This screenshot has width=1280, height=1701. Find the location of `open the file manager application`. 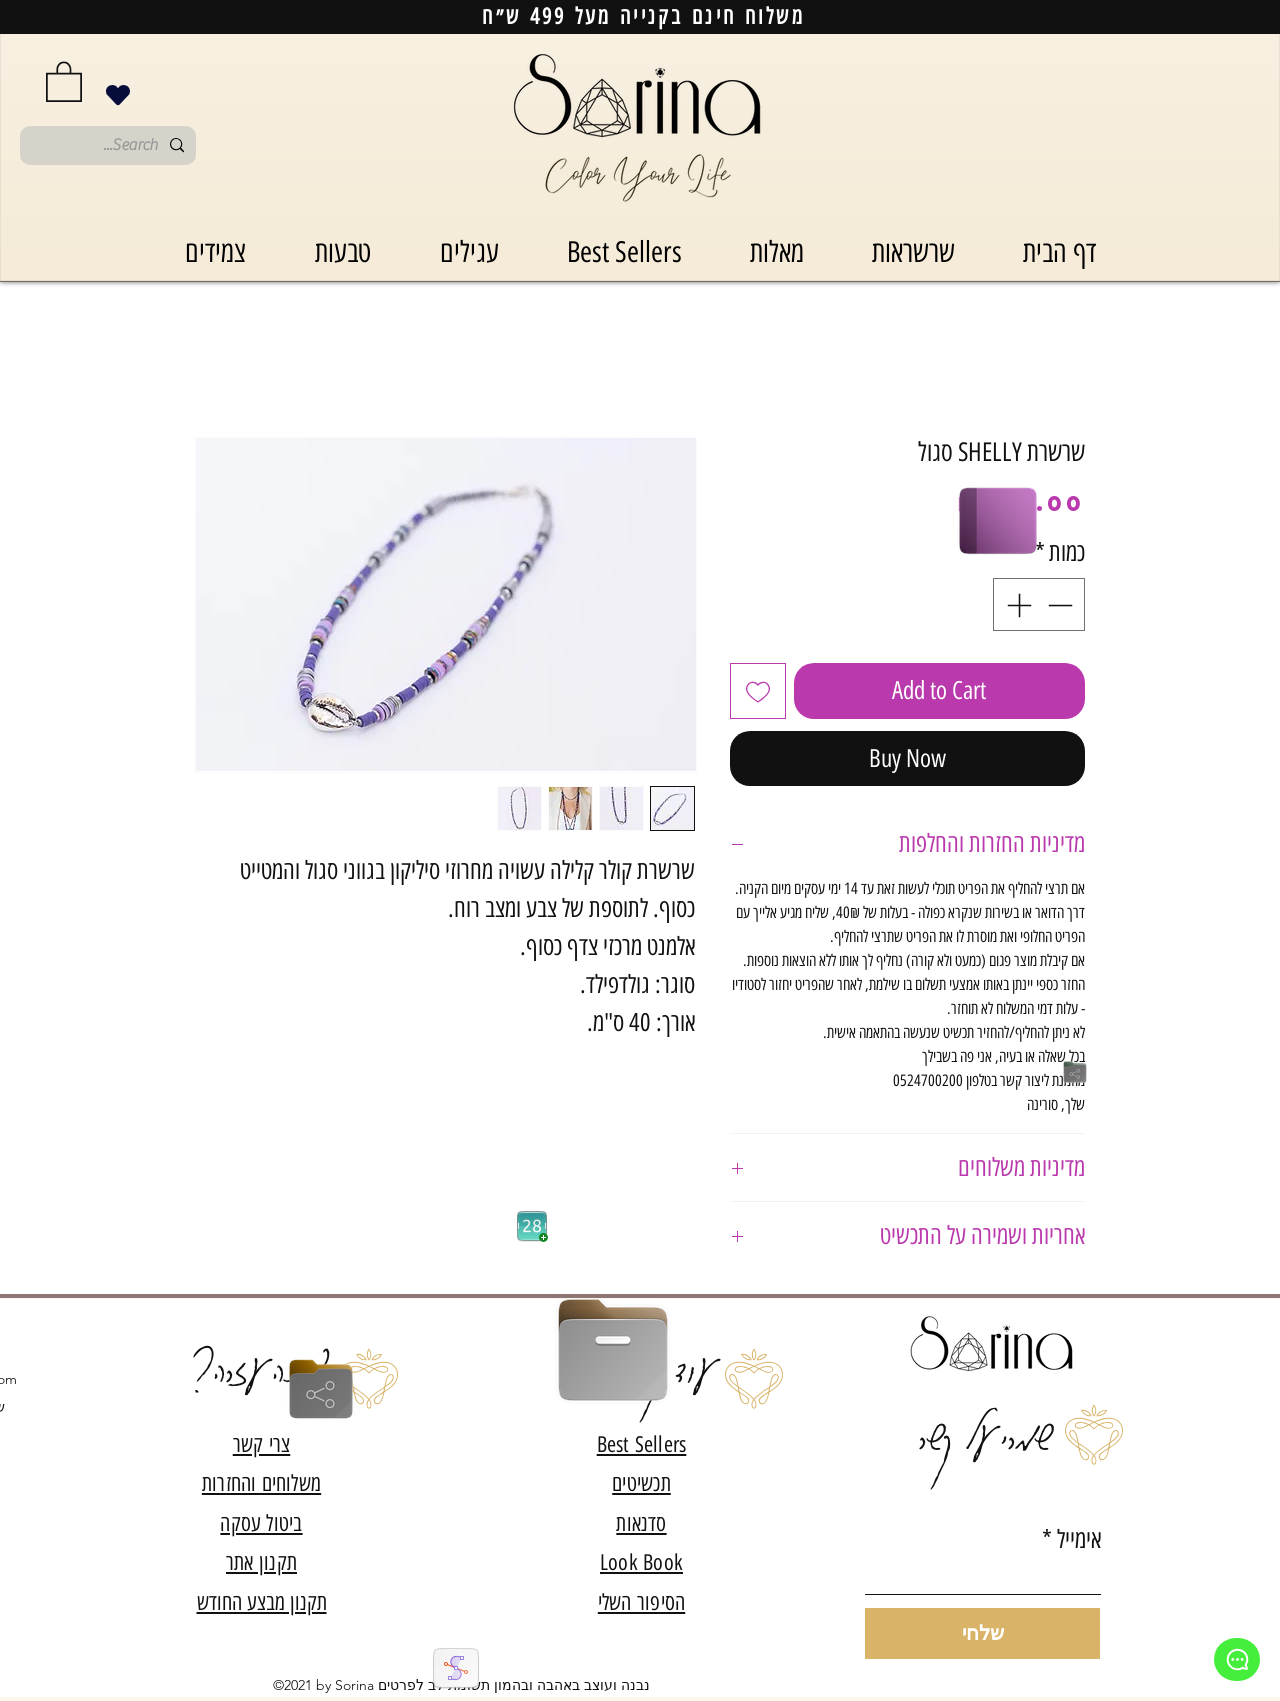

open the file manager application is located at coordinates (613, 1350).